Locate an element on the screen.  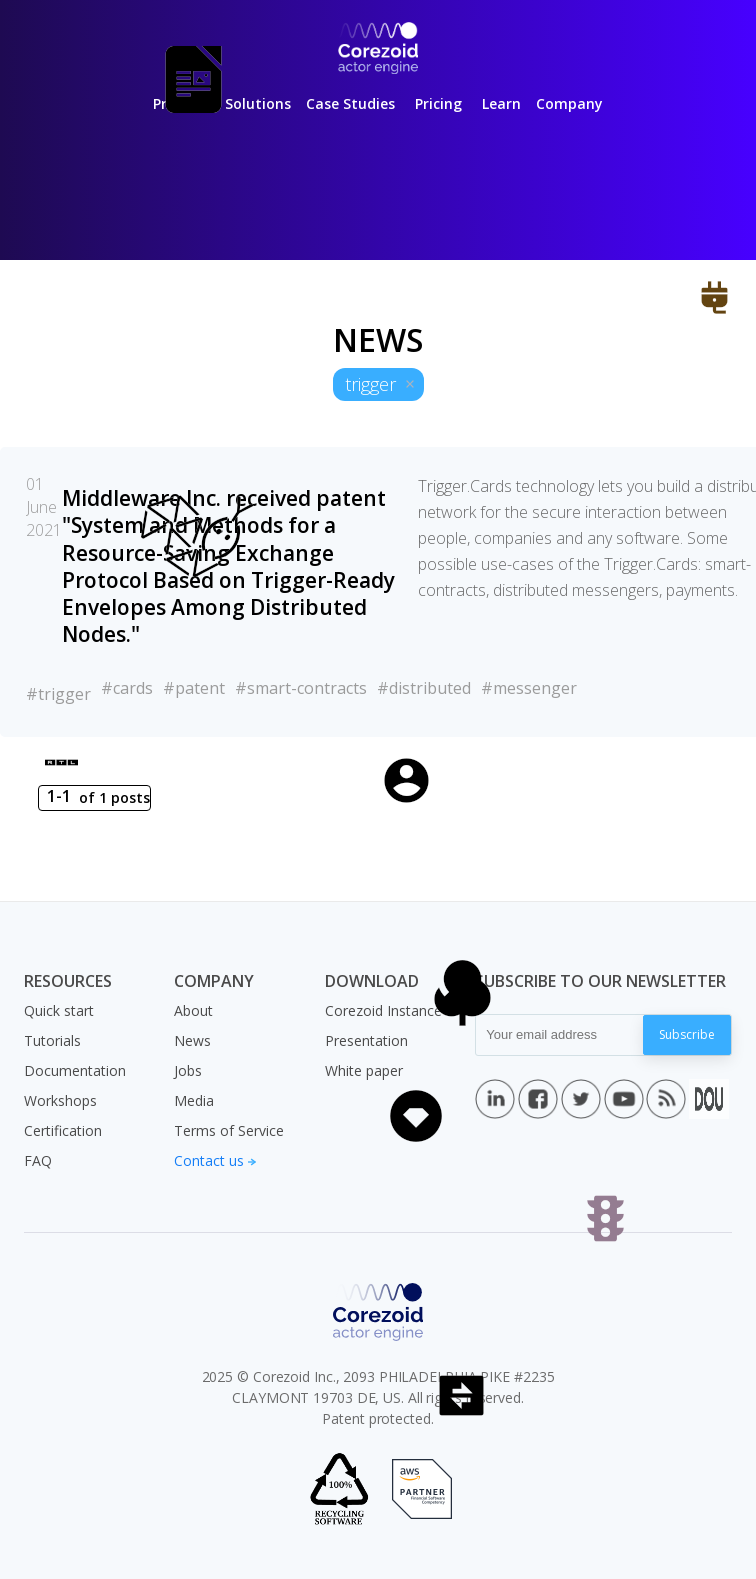
view traffic conditions is located at coordinates (605, 1218).